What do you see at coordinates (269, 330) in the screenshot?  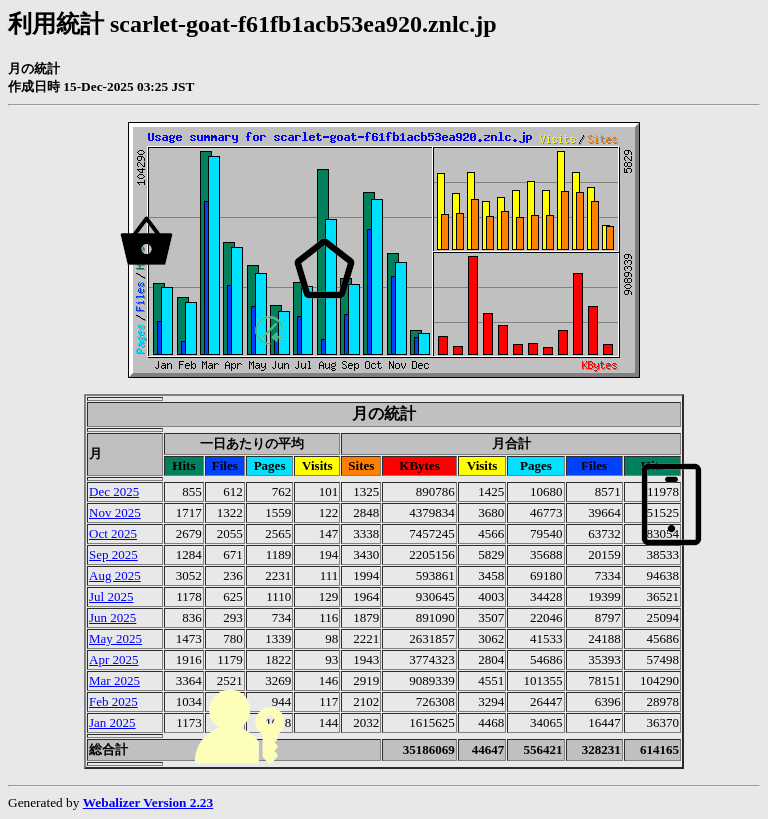 I see `indicates a tracked issue was closed as not planned` at bounding box center [269, 330].